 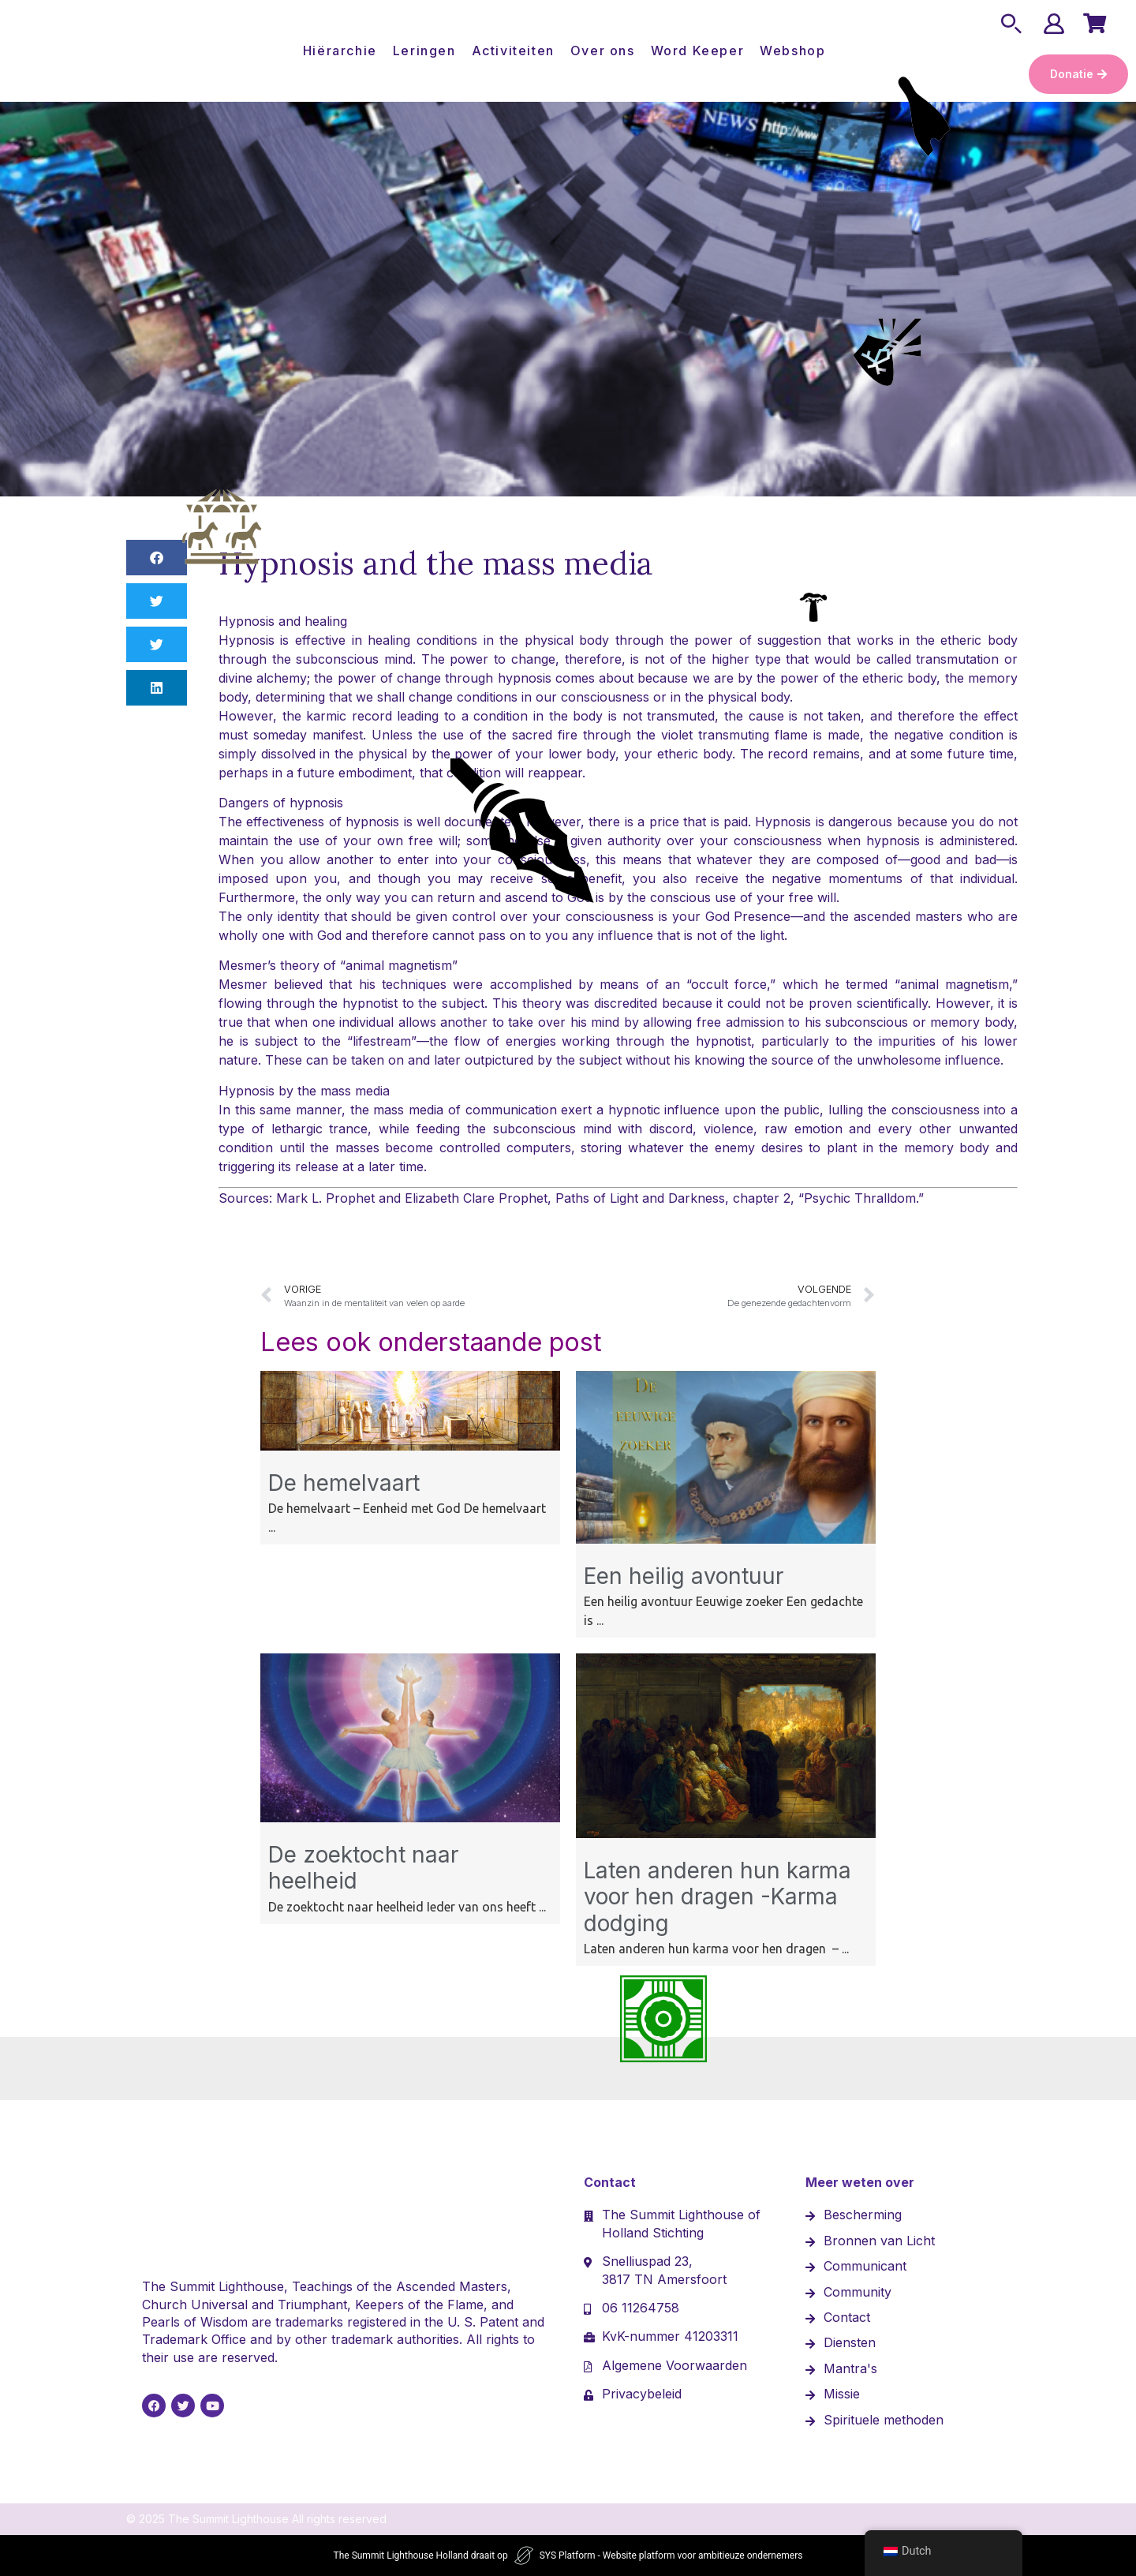 I want to click on decorative tile or pattern element, so click(x=663, y=2019).